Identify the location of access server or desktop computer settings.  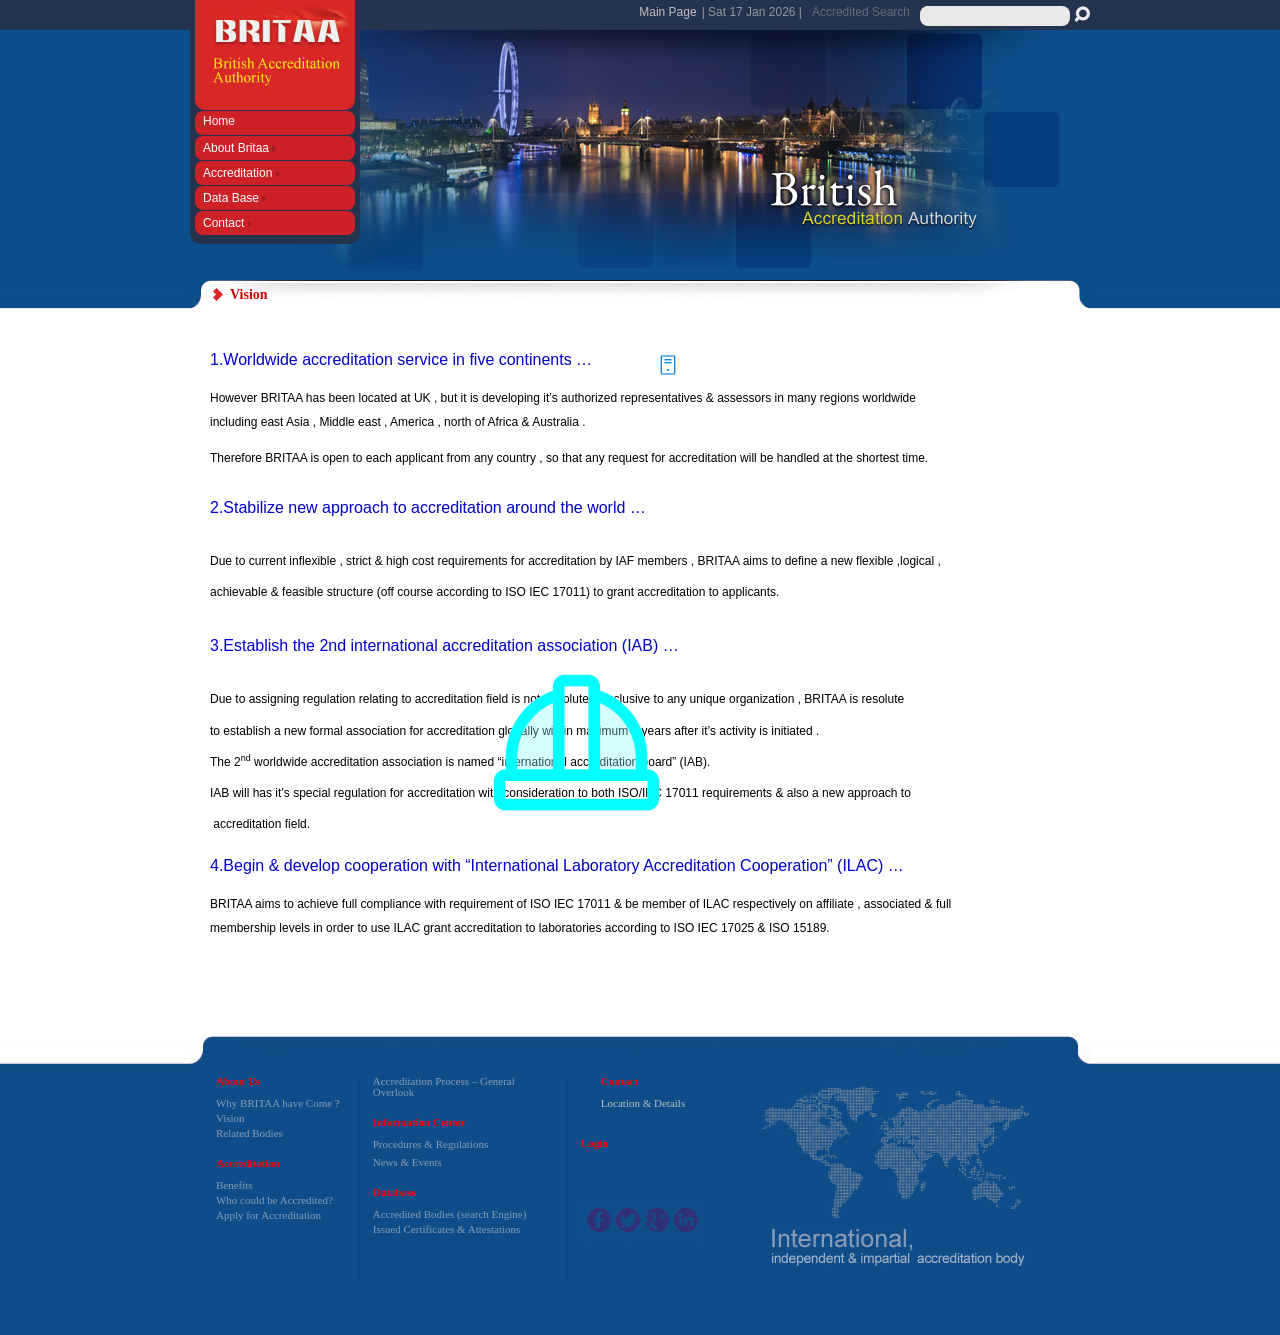
(668, 365).